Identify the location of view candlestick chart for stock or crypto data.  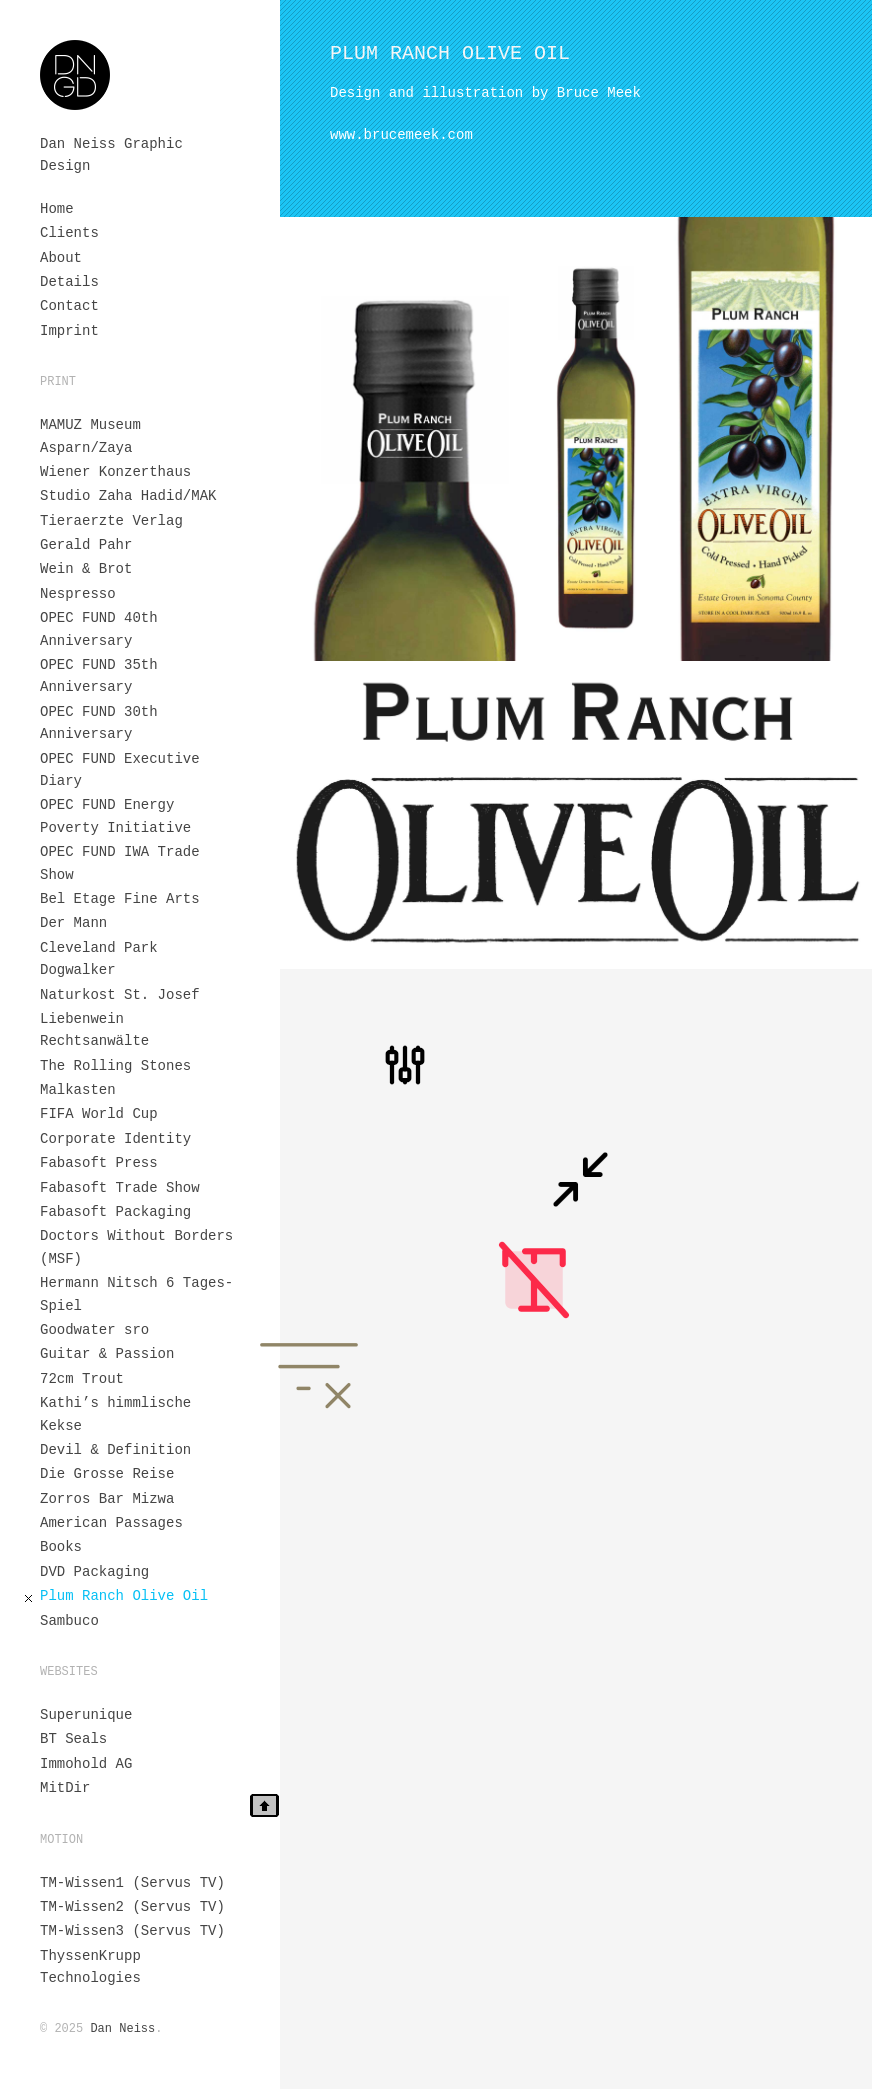
(405, 1065).